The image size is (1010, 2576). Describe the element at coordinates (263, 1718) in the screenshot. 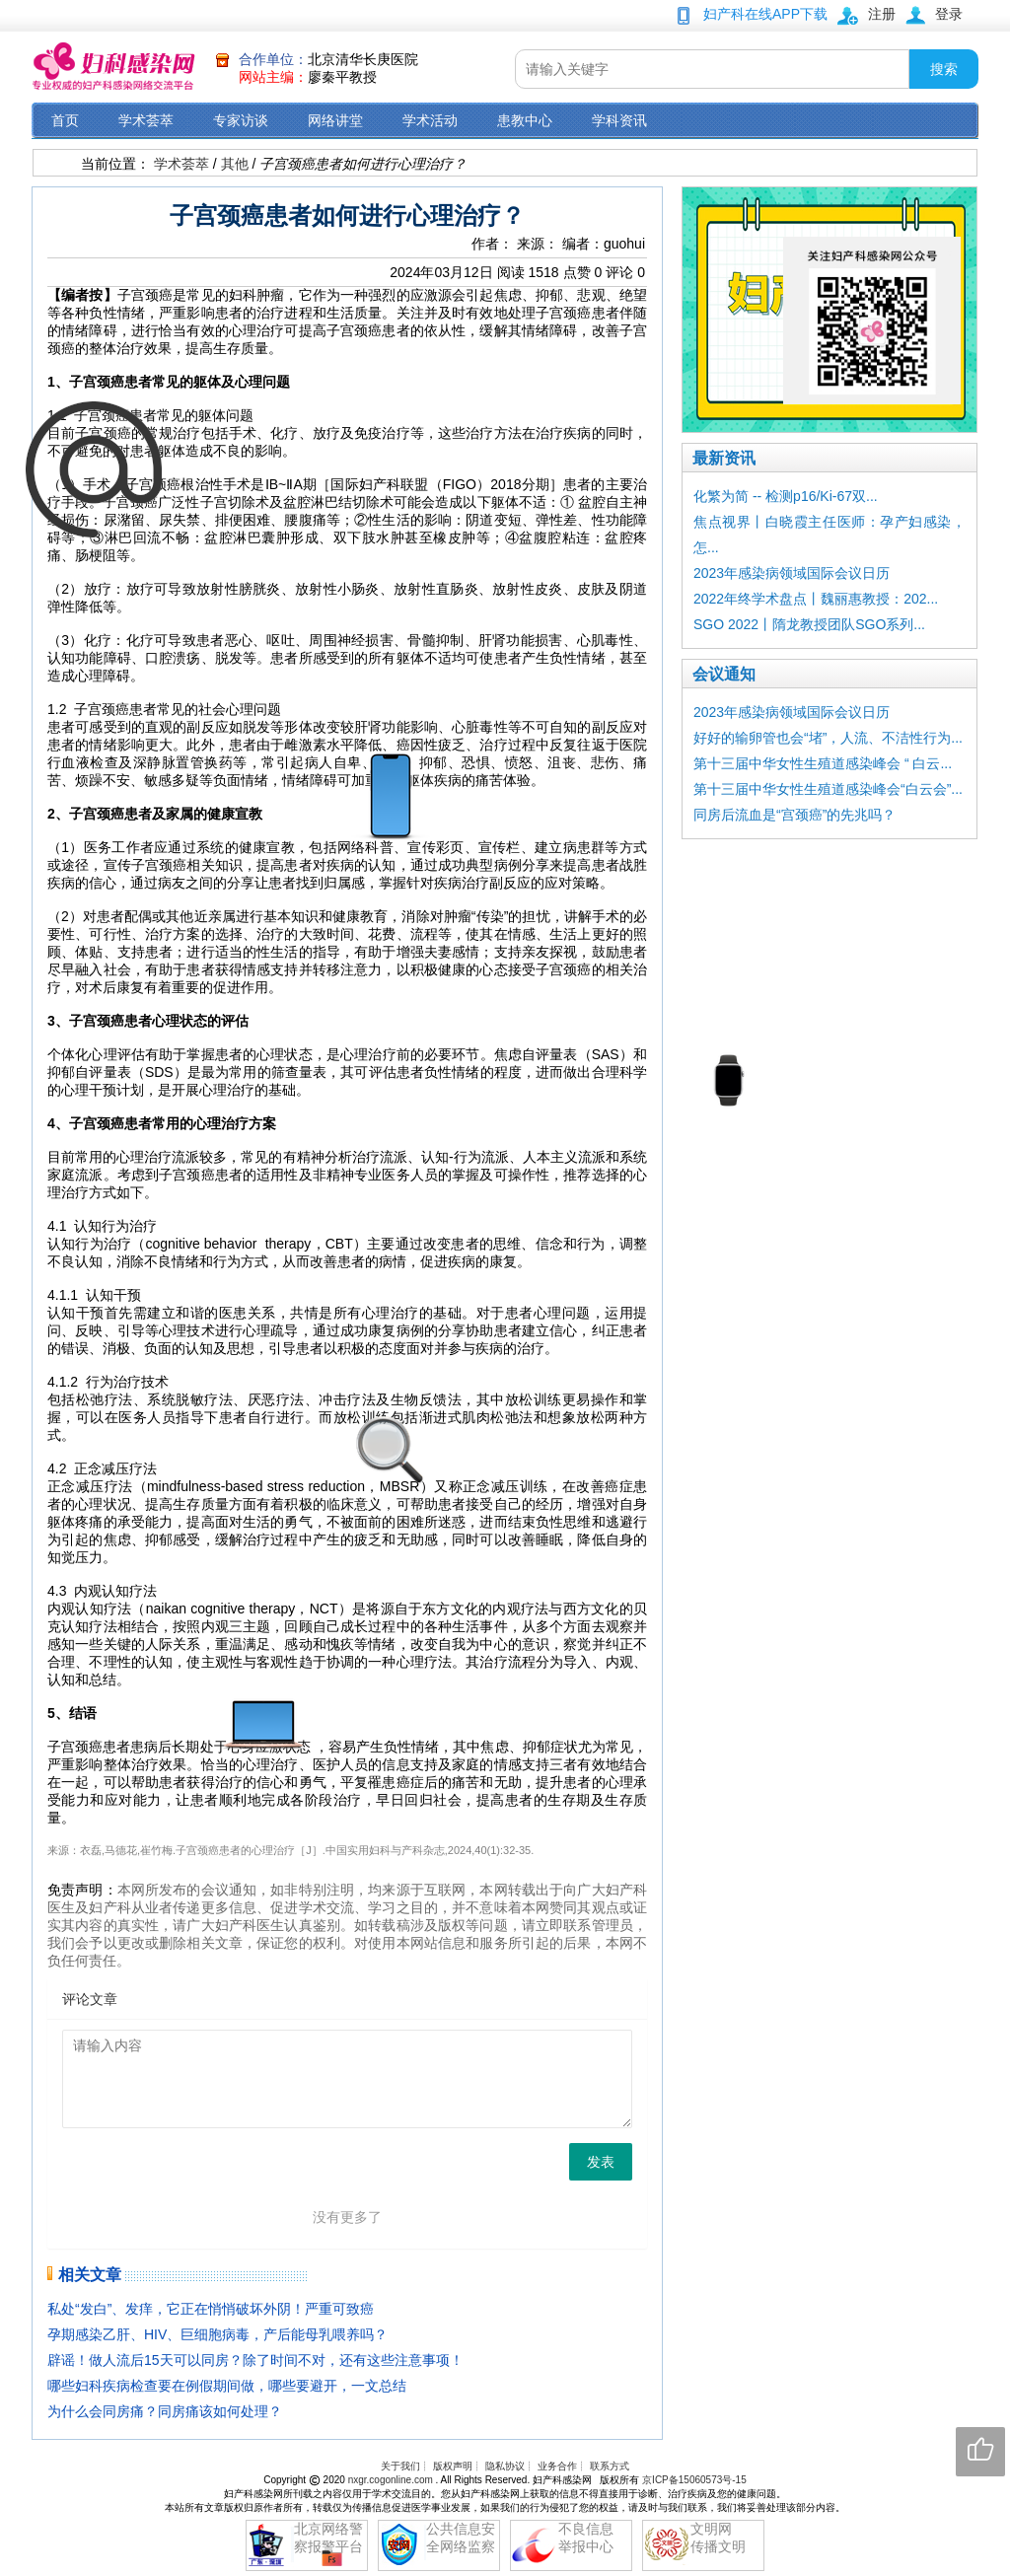

I see `represents this macbook air in system settings` at that location.